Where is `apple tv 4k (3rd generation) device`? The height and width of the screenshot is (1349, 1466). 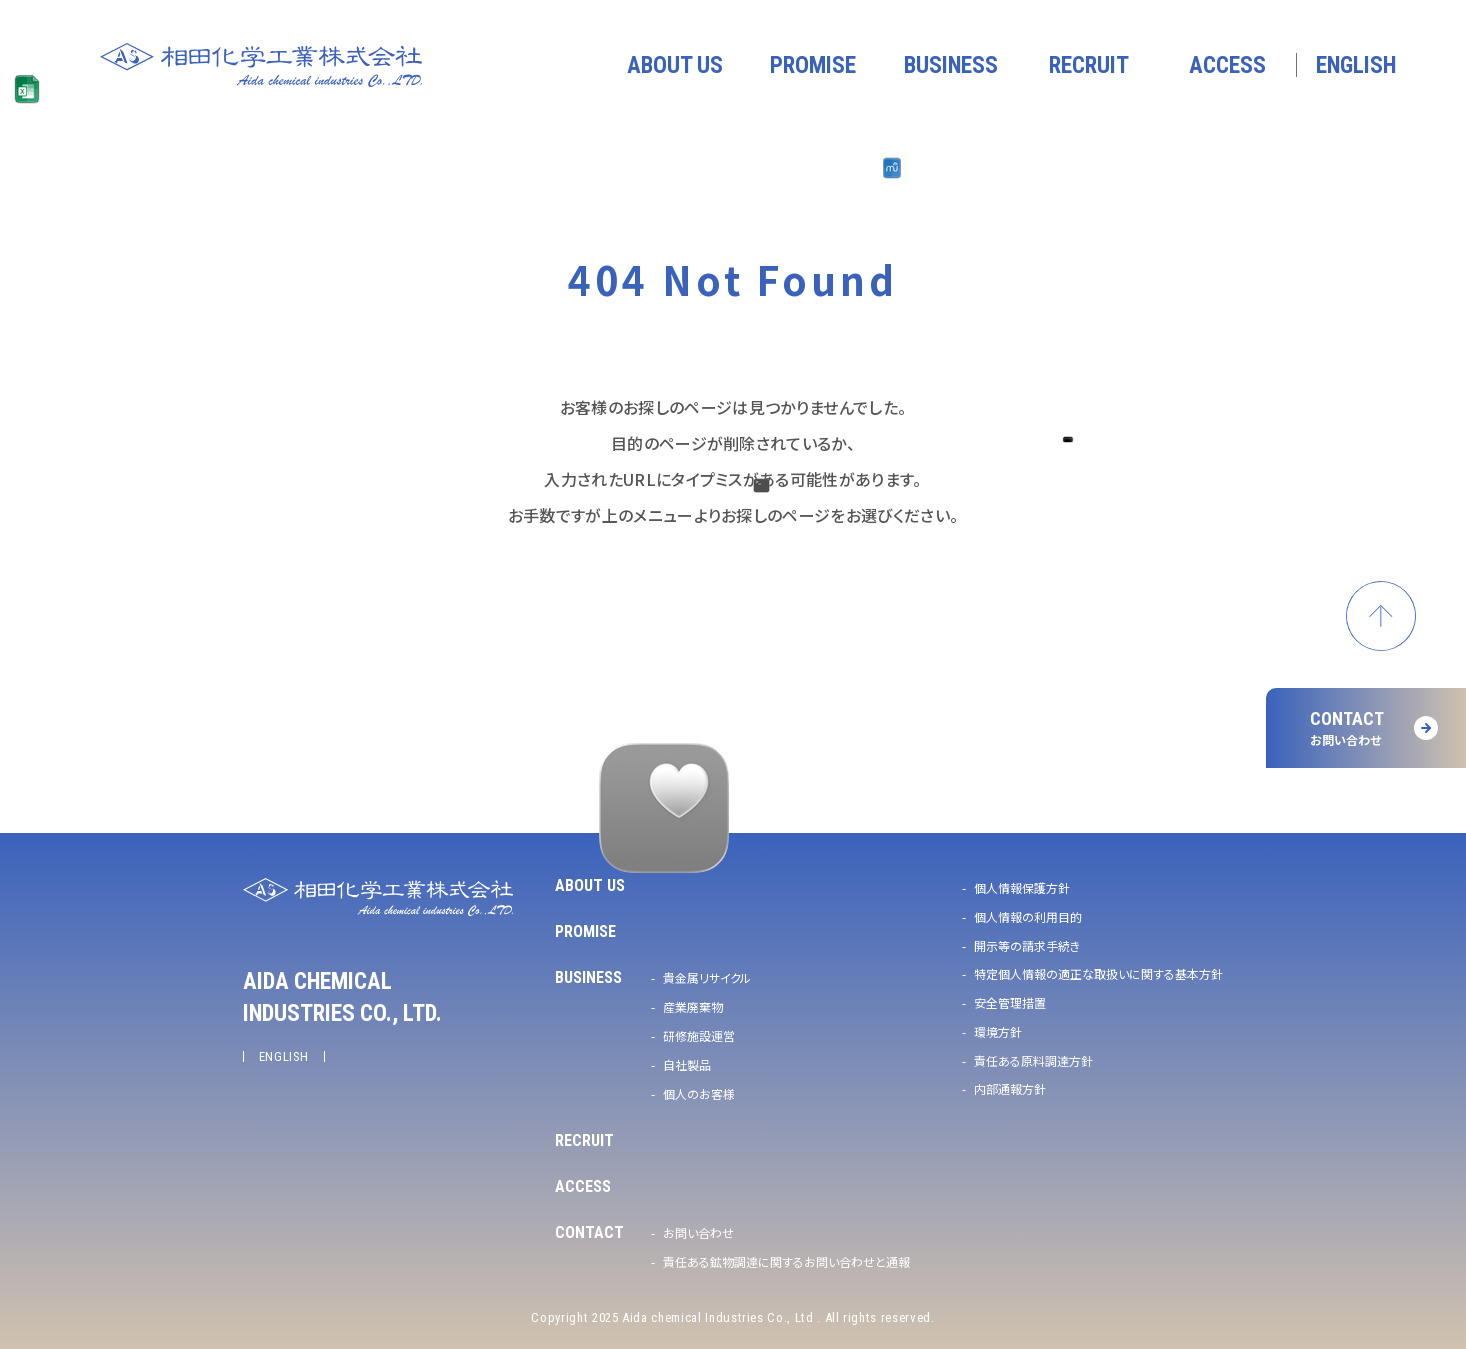
apple tv 4k (3rd generation) device is located at coordinates (1068, 438).